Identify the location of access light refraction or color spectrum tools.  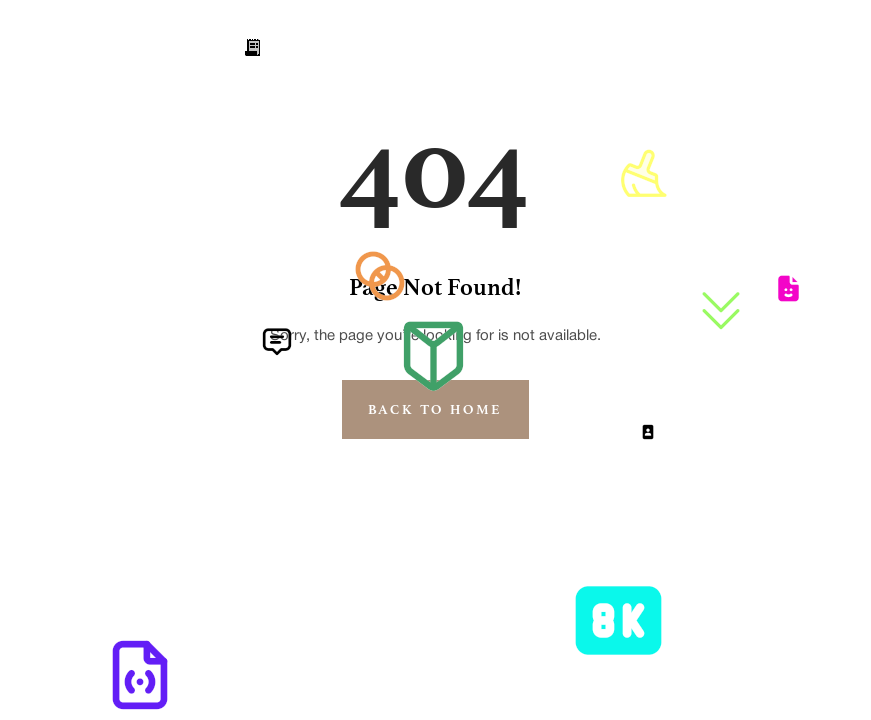
(433, 354).